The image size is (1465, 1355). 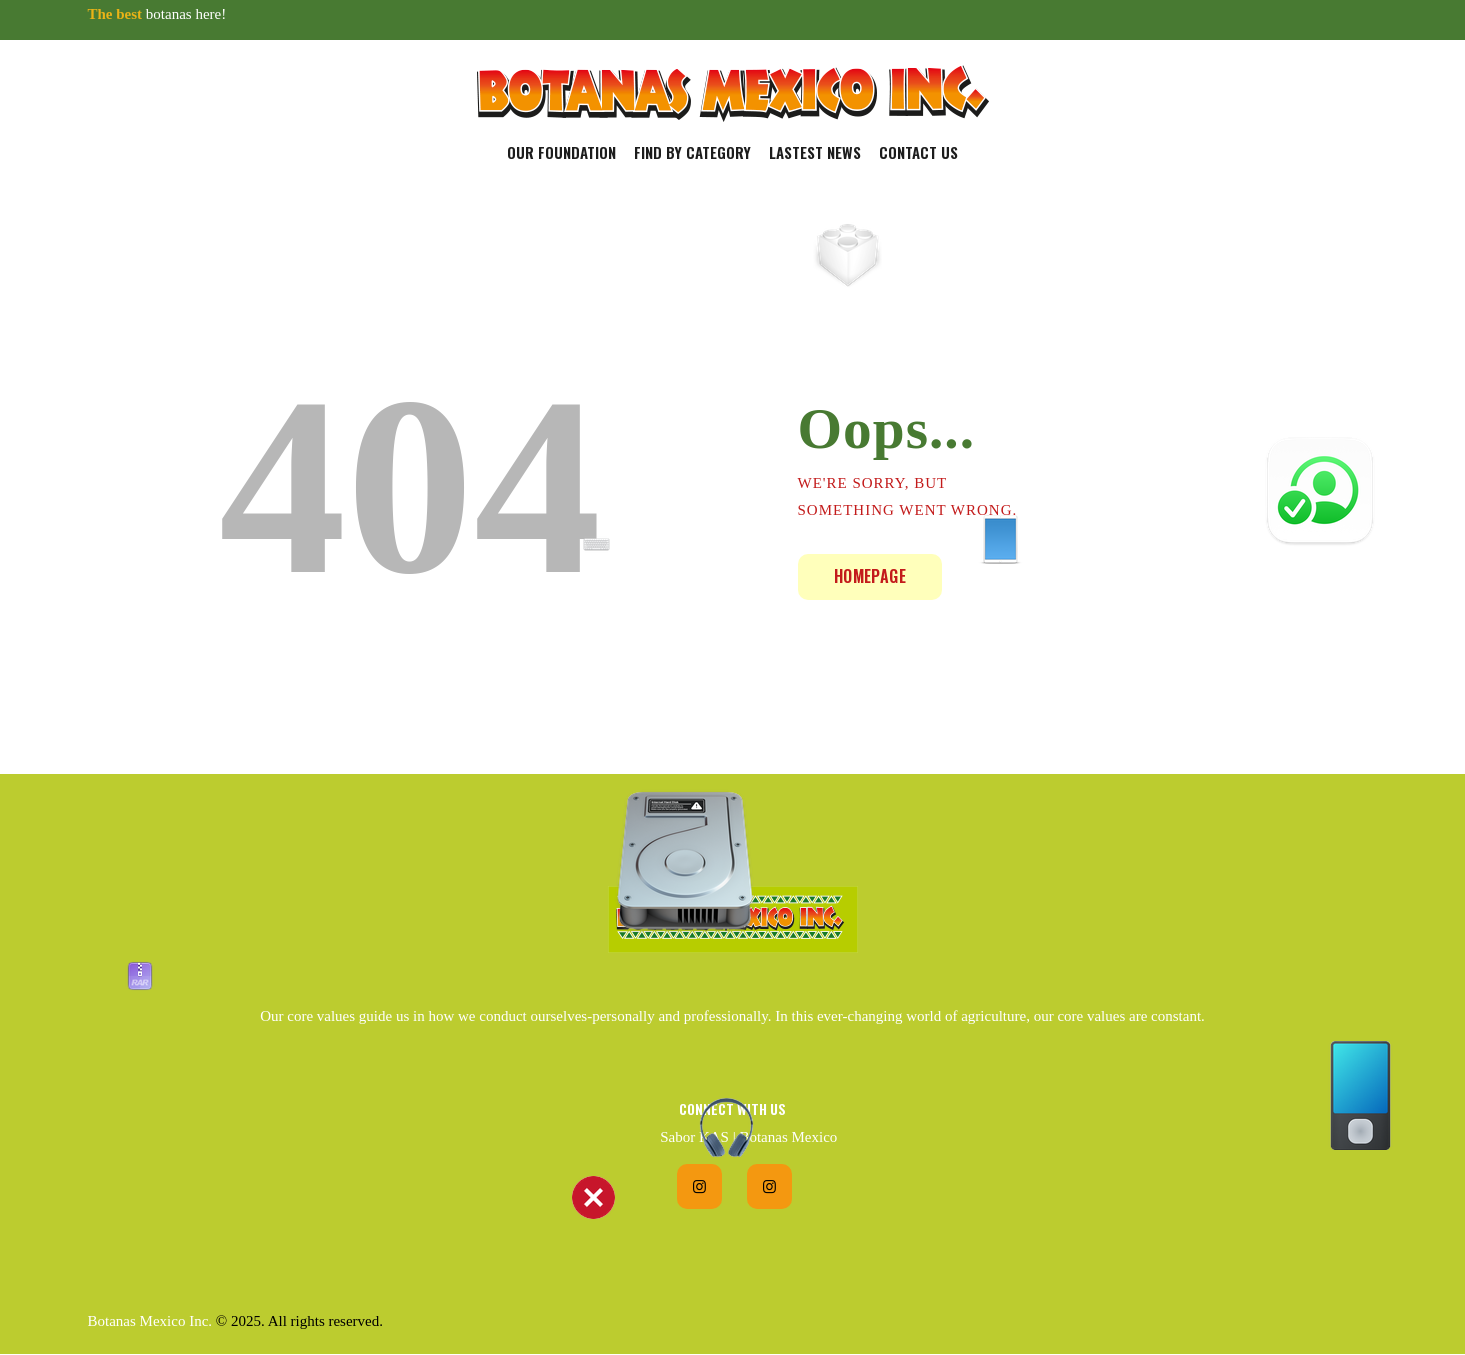 I want to click on access startup disk settings, so click(x=685, y=864).